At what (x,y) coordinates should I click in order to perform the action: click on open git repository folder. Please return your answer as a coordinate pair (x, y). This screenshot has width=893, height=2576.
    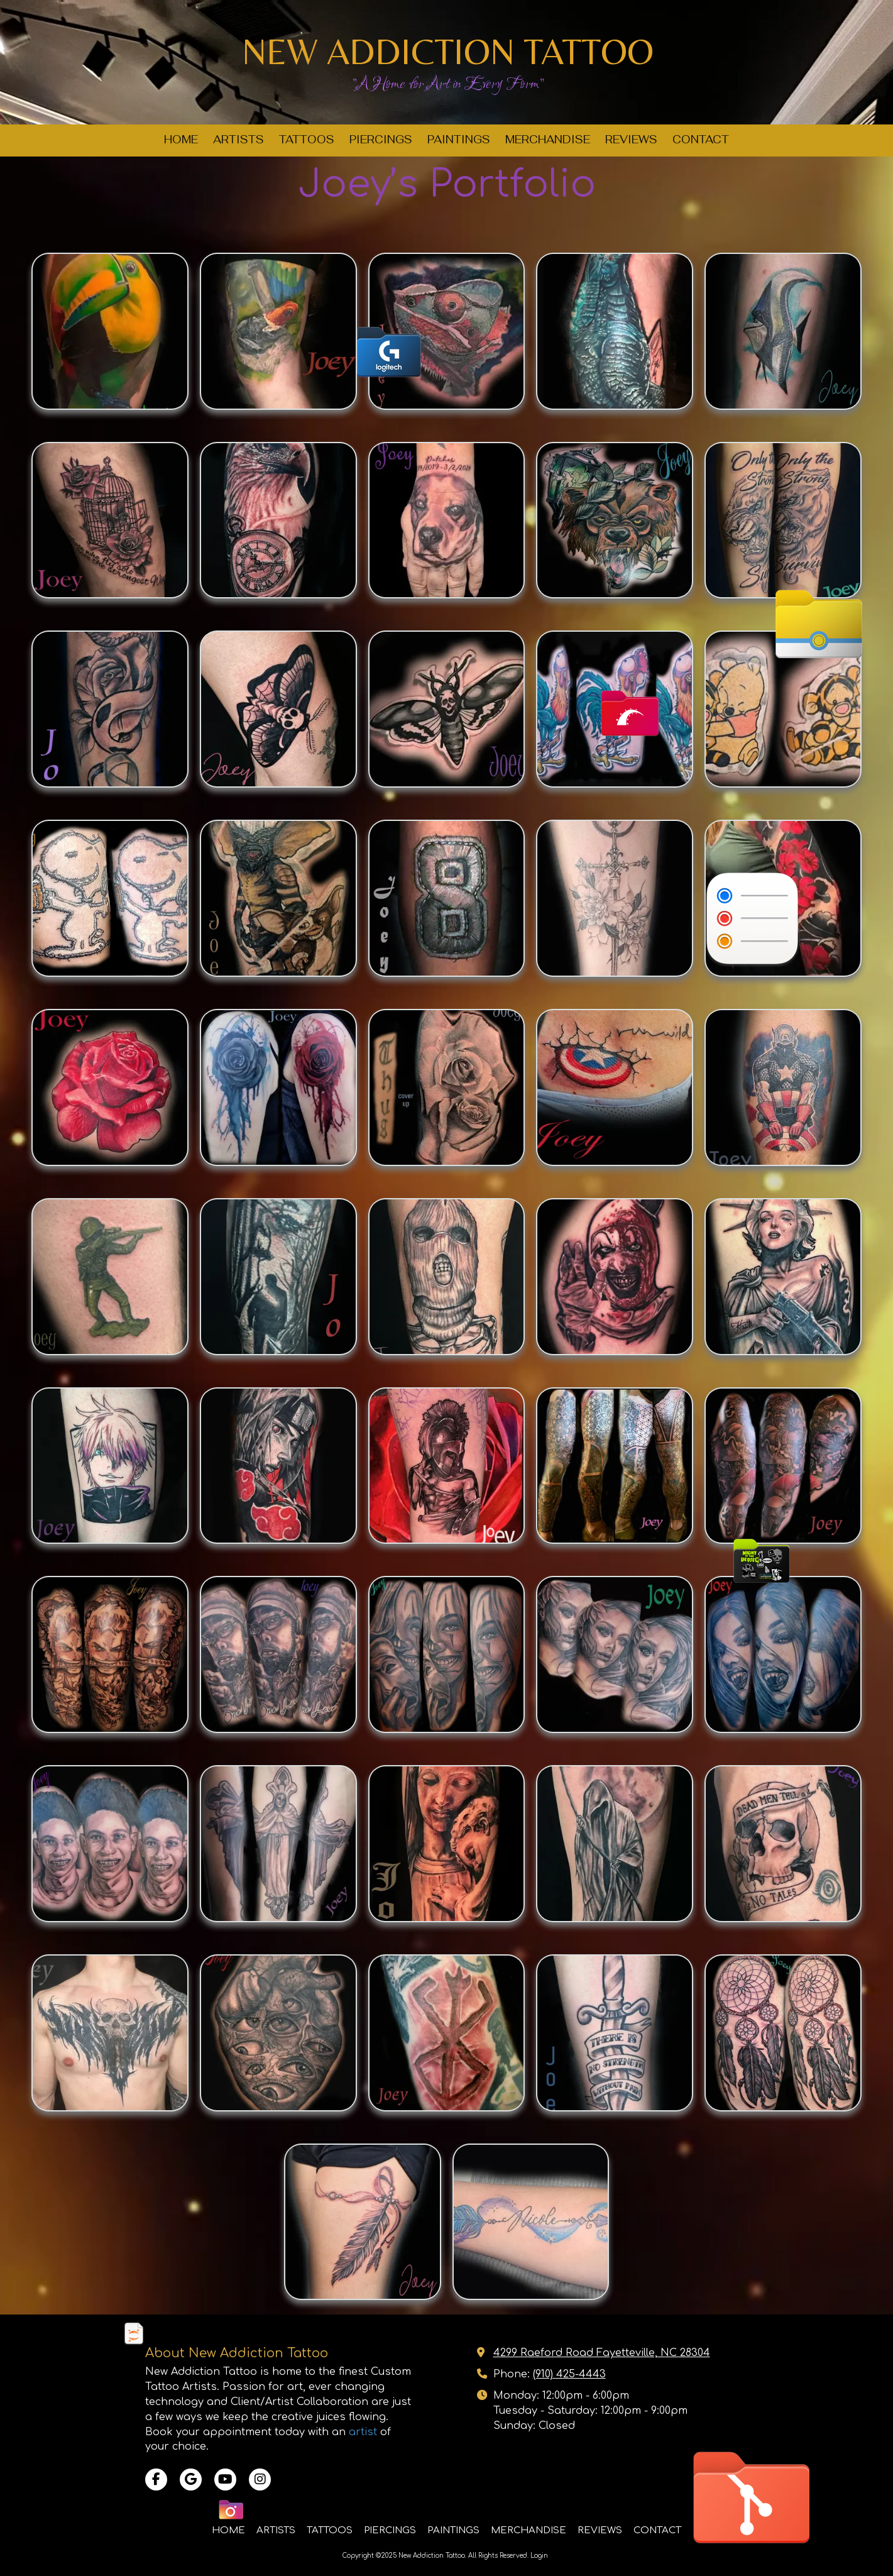
    Looking at the image, I should click on (751, 2501).